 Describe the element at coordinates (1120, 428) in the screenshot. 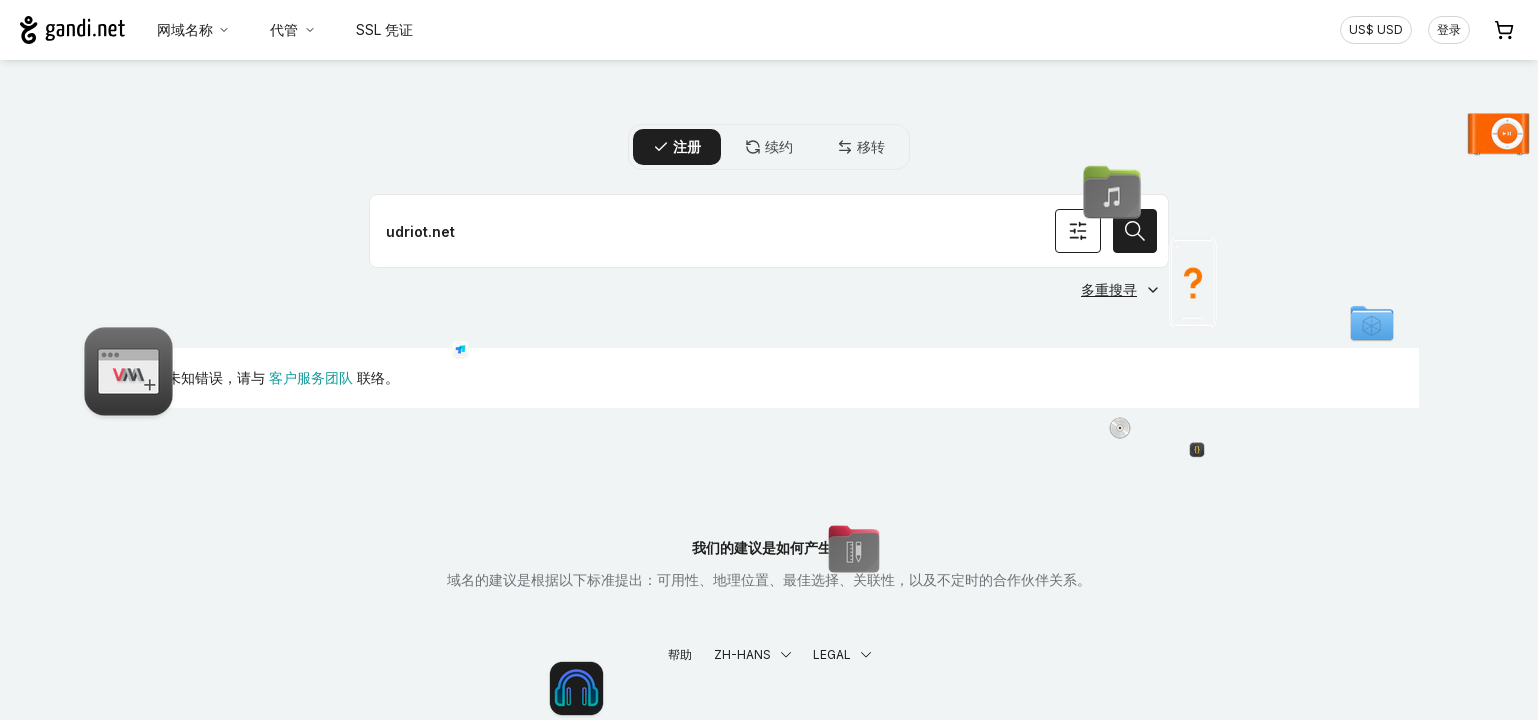

I see `indicates a DVD-R disc drive or media` at that location.